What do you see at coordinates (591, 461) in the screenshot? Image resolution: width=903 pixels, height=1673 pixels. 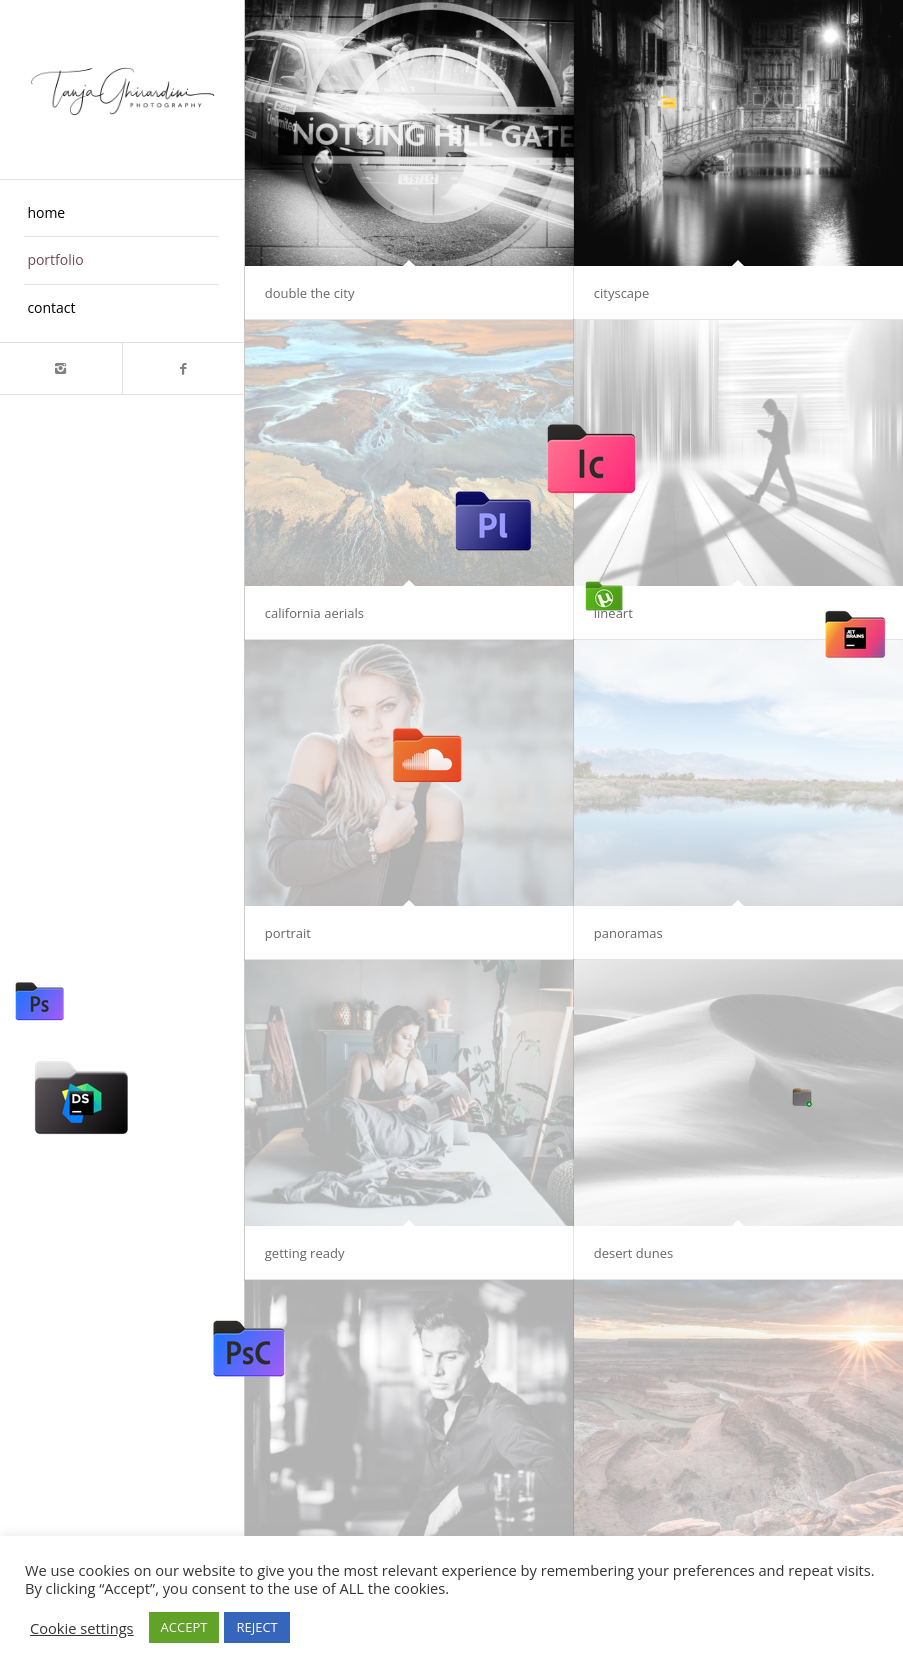 I see `open folder containing Adobe InCopy files` at bounding box center [591, 461].